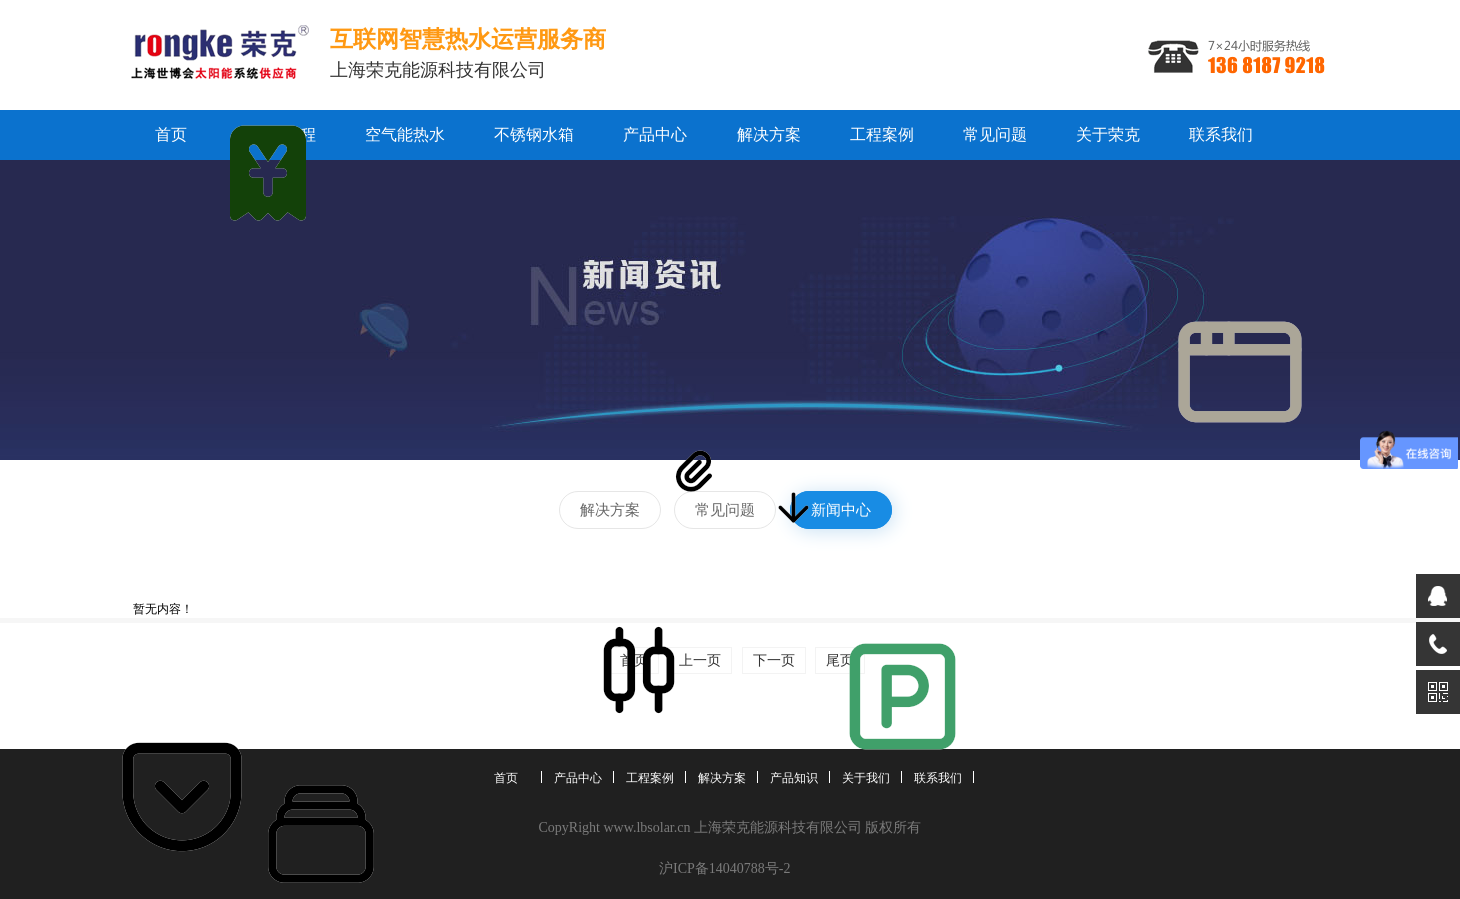  I want to click on save to pocket for later reading, so click(182, 797).